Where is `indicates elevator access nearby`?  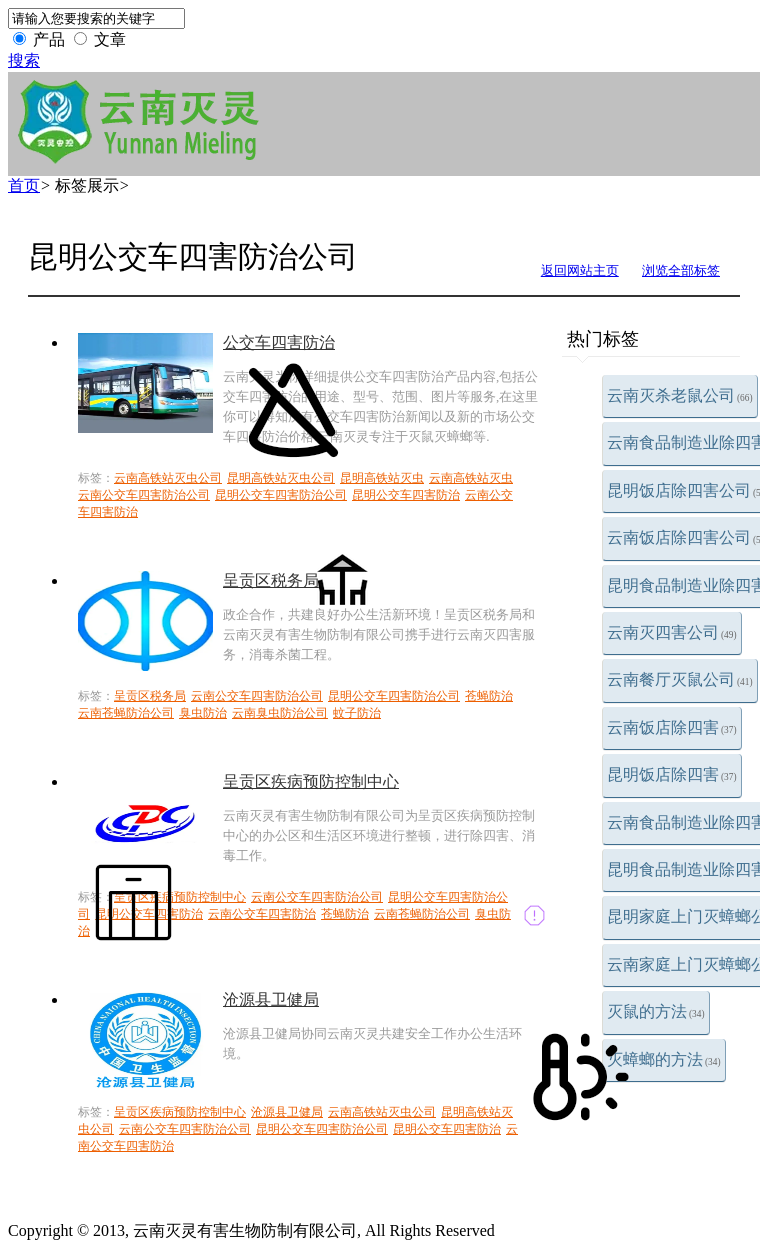
indicates elevator access nearby is located at coordinates (133, 902).